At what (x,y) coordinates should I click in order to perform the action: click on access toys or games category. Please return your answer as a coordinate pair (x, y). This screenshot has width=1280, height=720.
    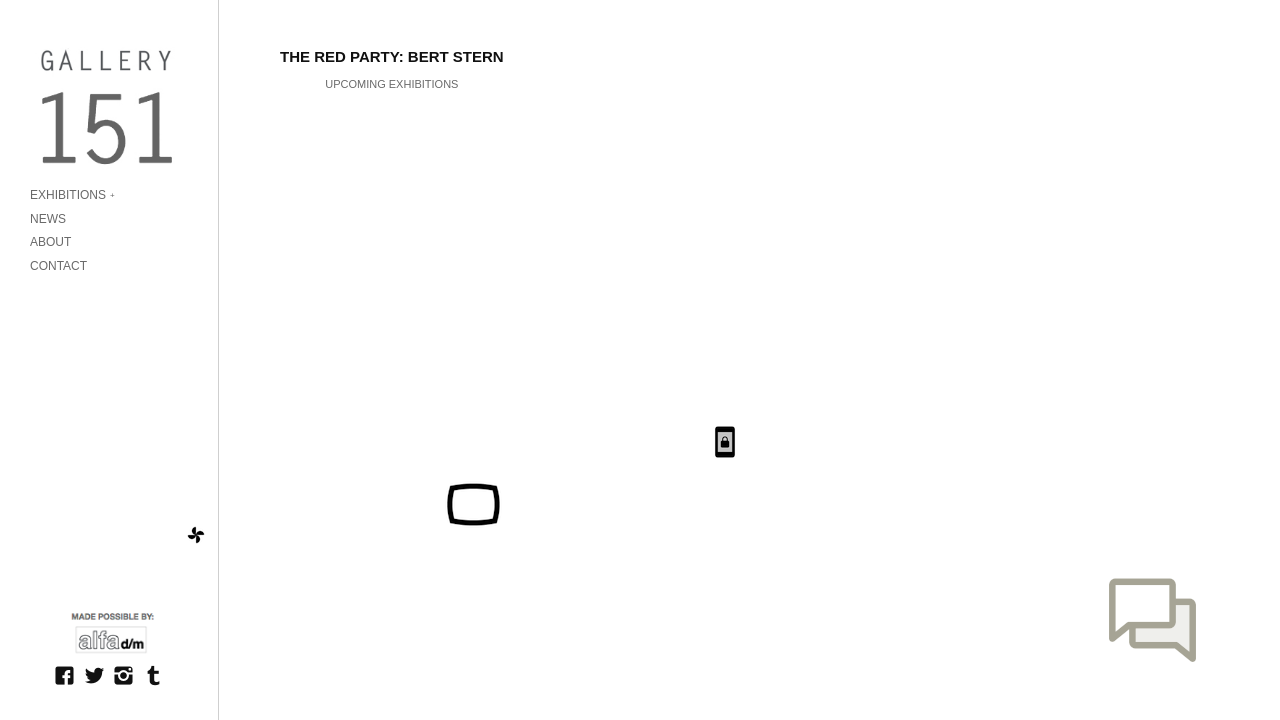
    Looking at the image, I should click on (196, 535).